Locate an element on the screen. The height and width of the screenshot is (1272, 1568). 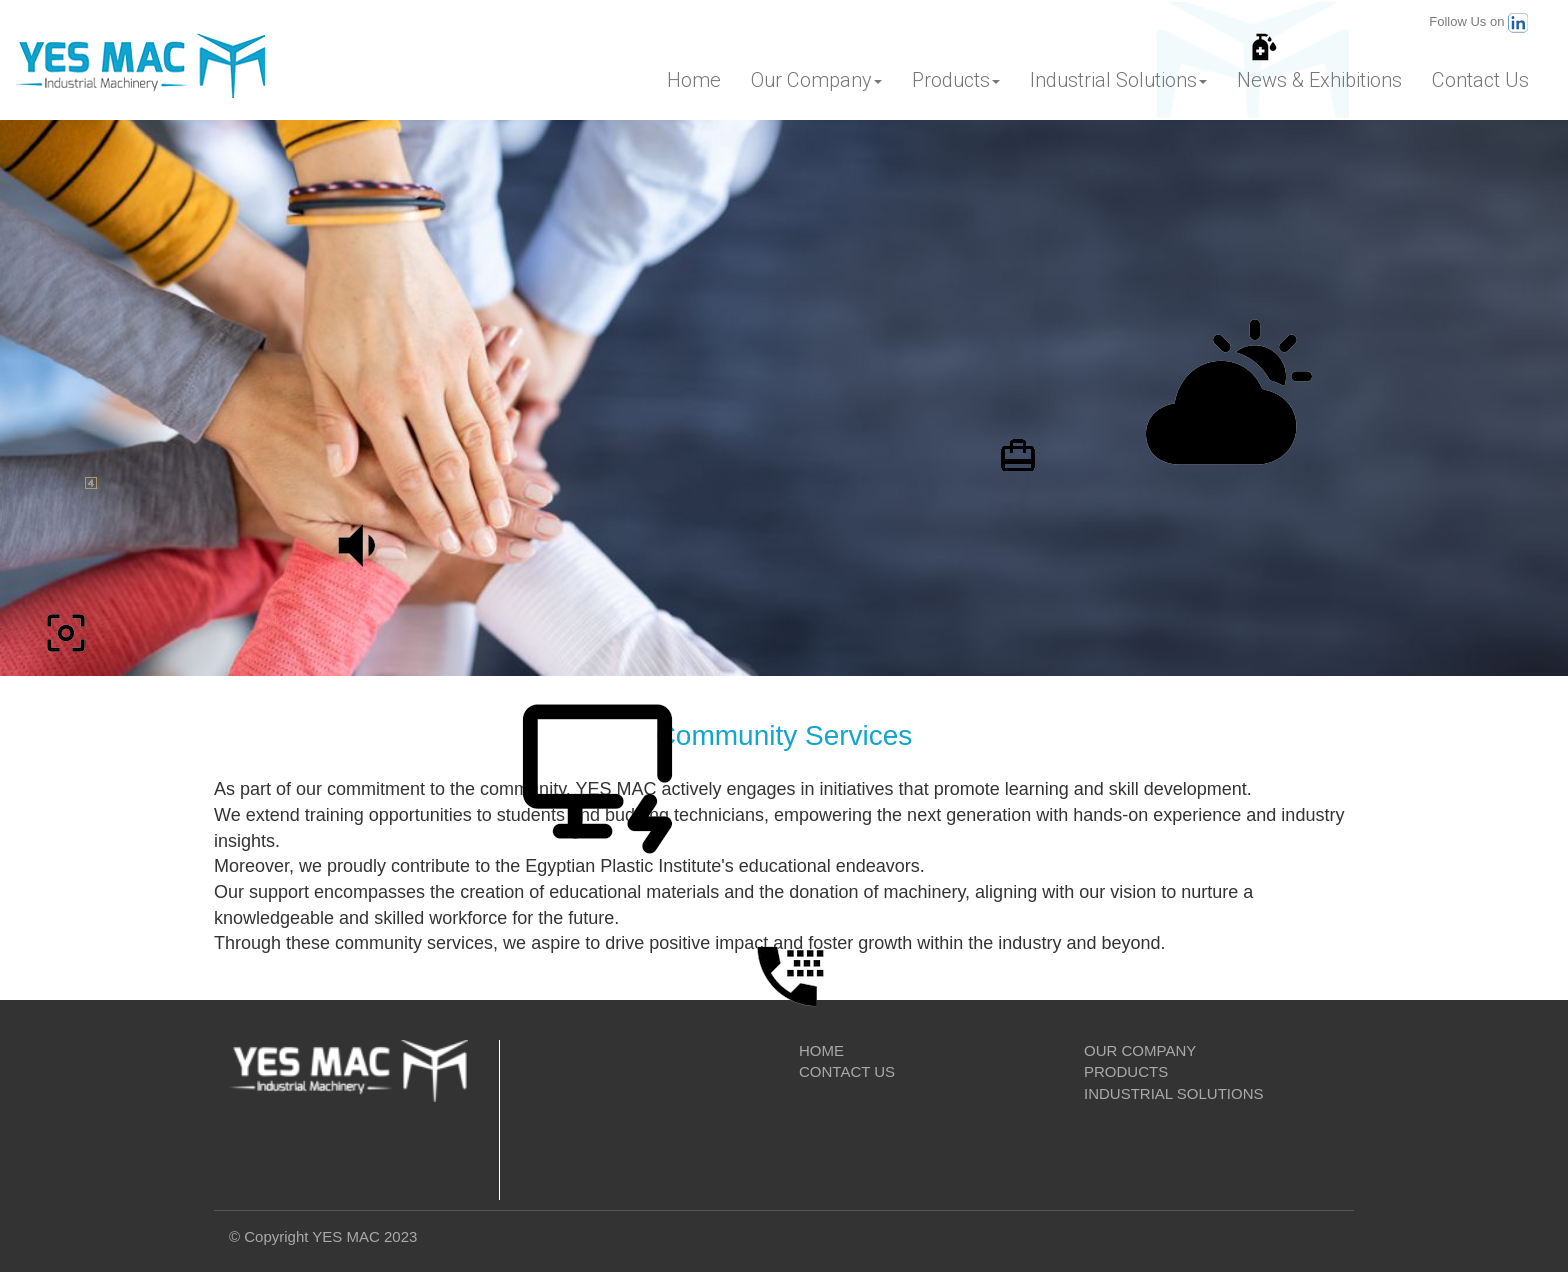
desktop power or energy settings is located at coordinates (597, 771).